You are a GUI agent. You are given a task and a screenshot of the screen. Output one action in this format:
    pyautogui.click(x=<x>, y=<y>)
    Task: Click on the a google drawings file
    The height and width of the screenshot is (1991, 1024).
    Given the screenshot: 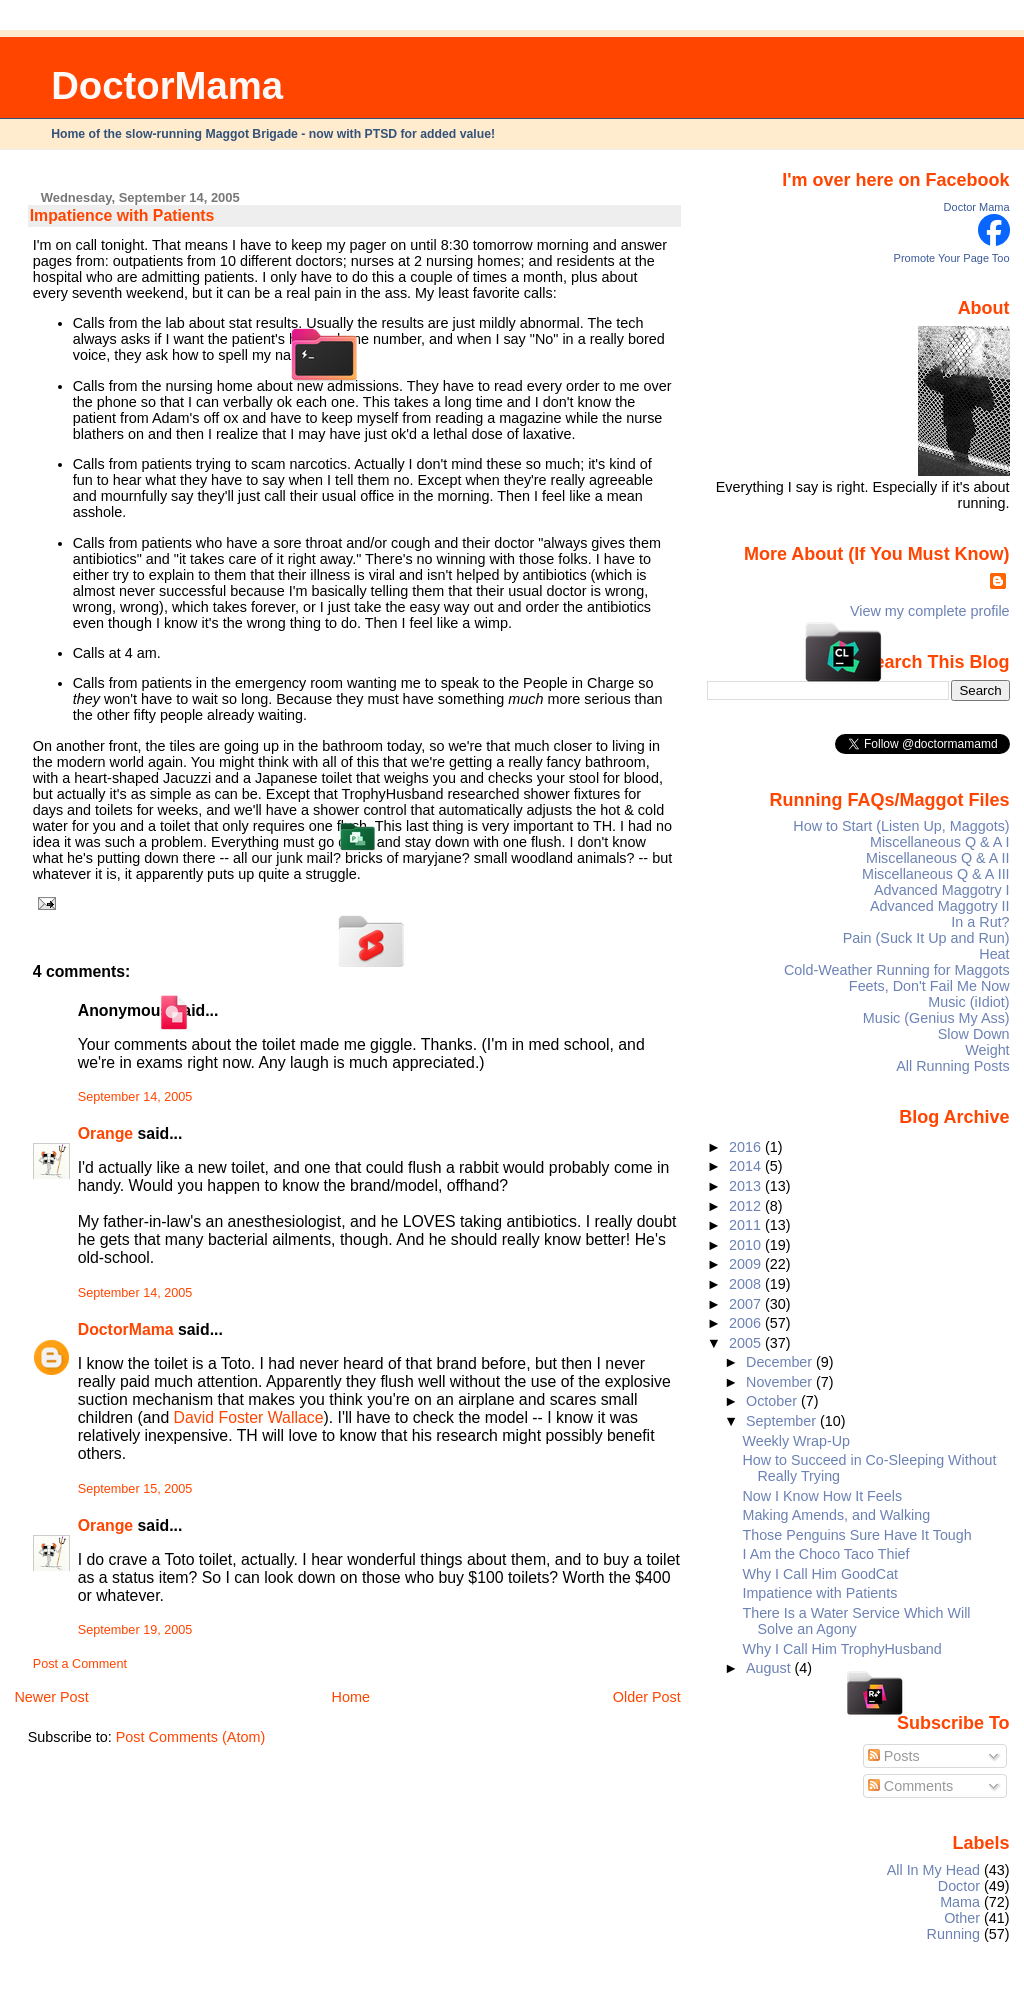 What is the action you would take?
    pyautogui.click(x=174, y=1013)
    